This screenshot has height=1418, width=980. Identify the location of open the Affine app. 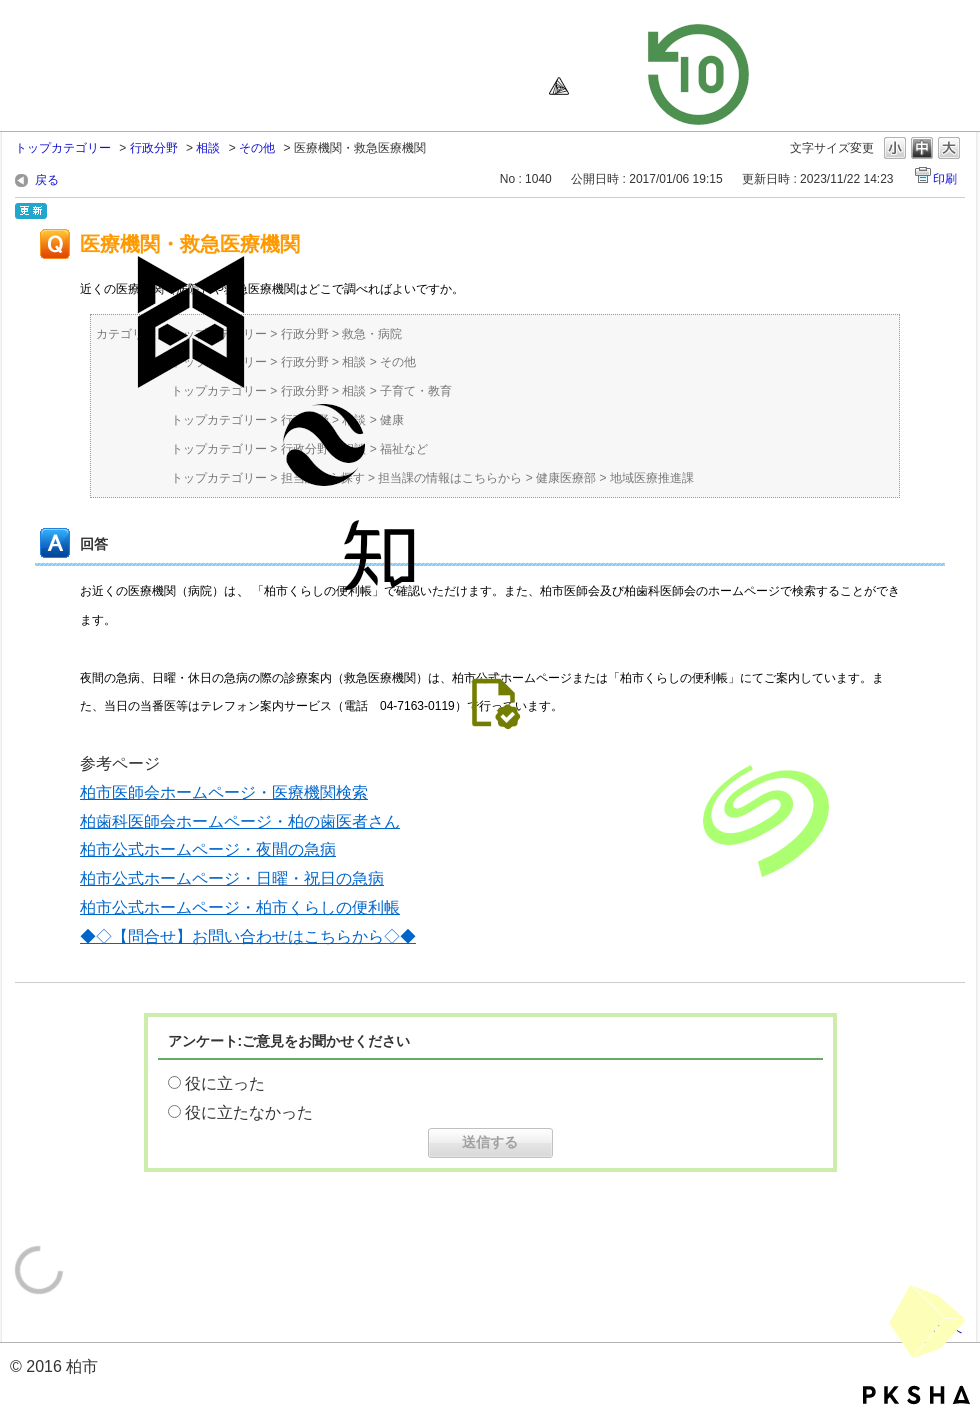
(559, 86).